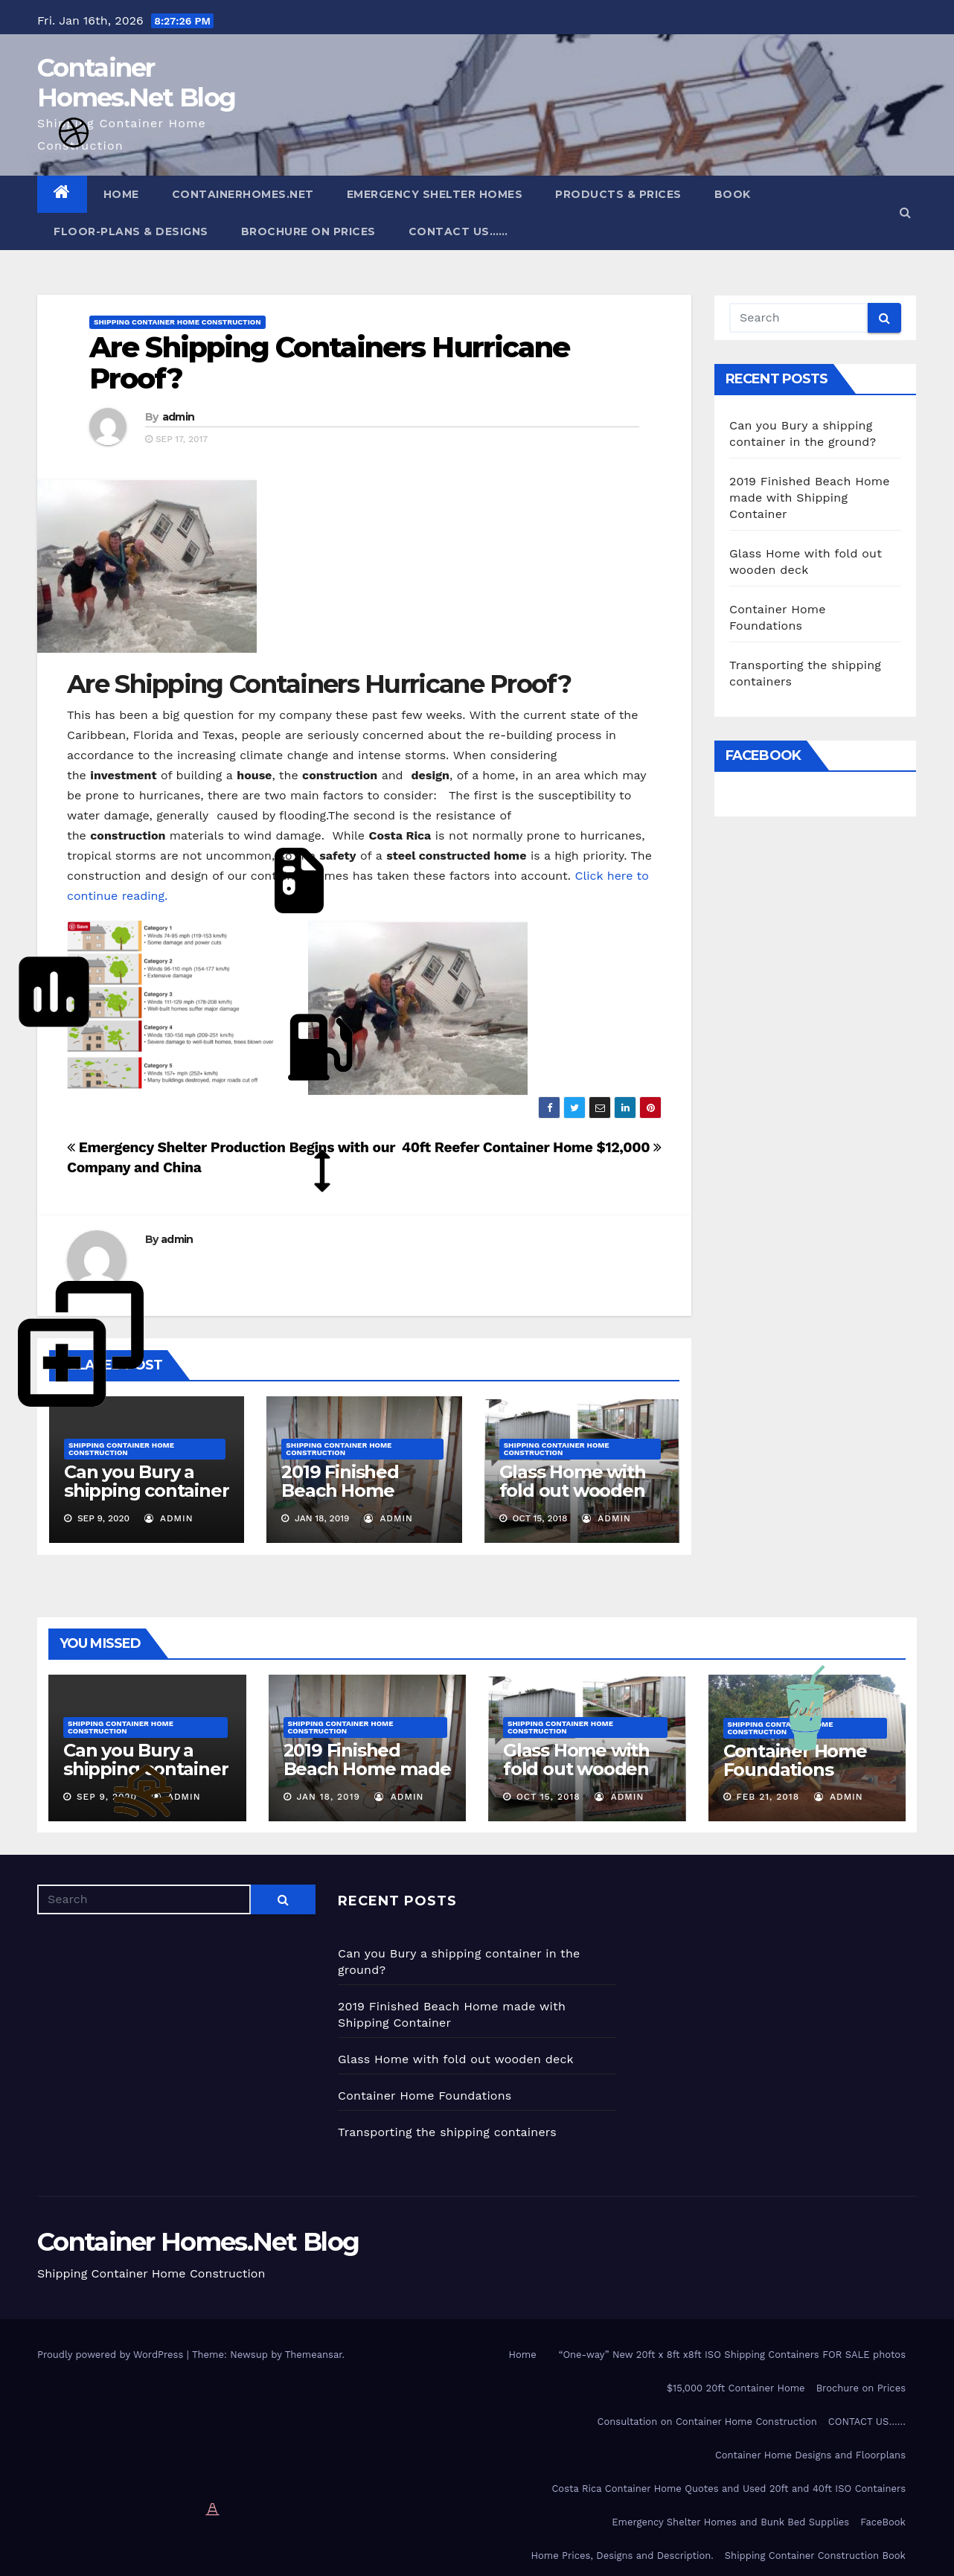 Image resolution: width=954 pixels, height=2576 pixels. Describe the element at coordinates (319, 1047) in the screenshot. I see `find nearby gas stations` at that location.